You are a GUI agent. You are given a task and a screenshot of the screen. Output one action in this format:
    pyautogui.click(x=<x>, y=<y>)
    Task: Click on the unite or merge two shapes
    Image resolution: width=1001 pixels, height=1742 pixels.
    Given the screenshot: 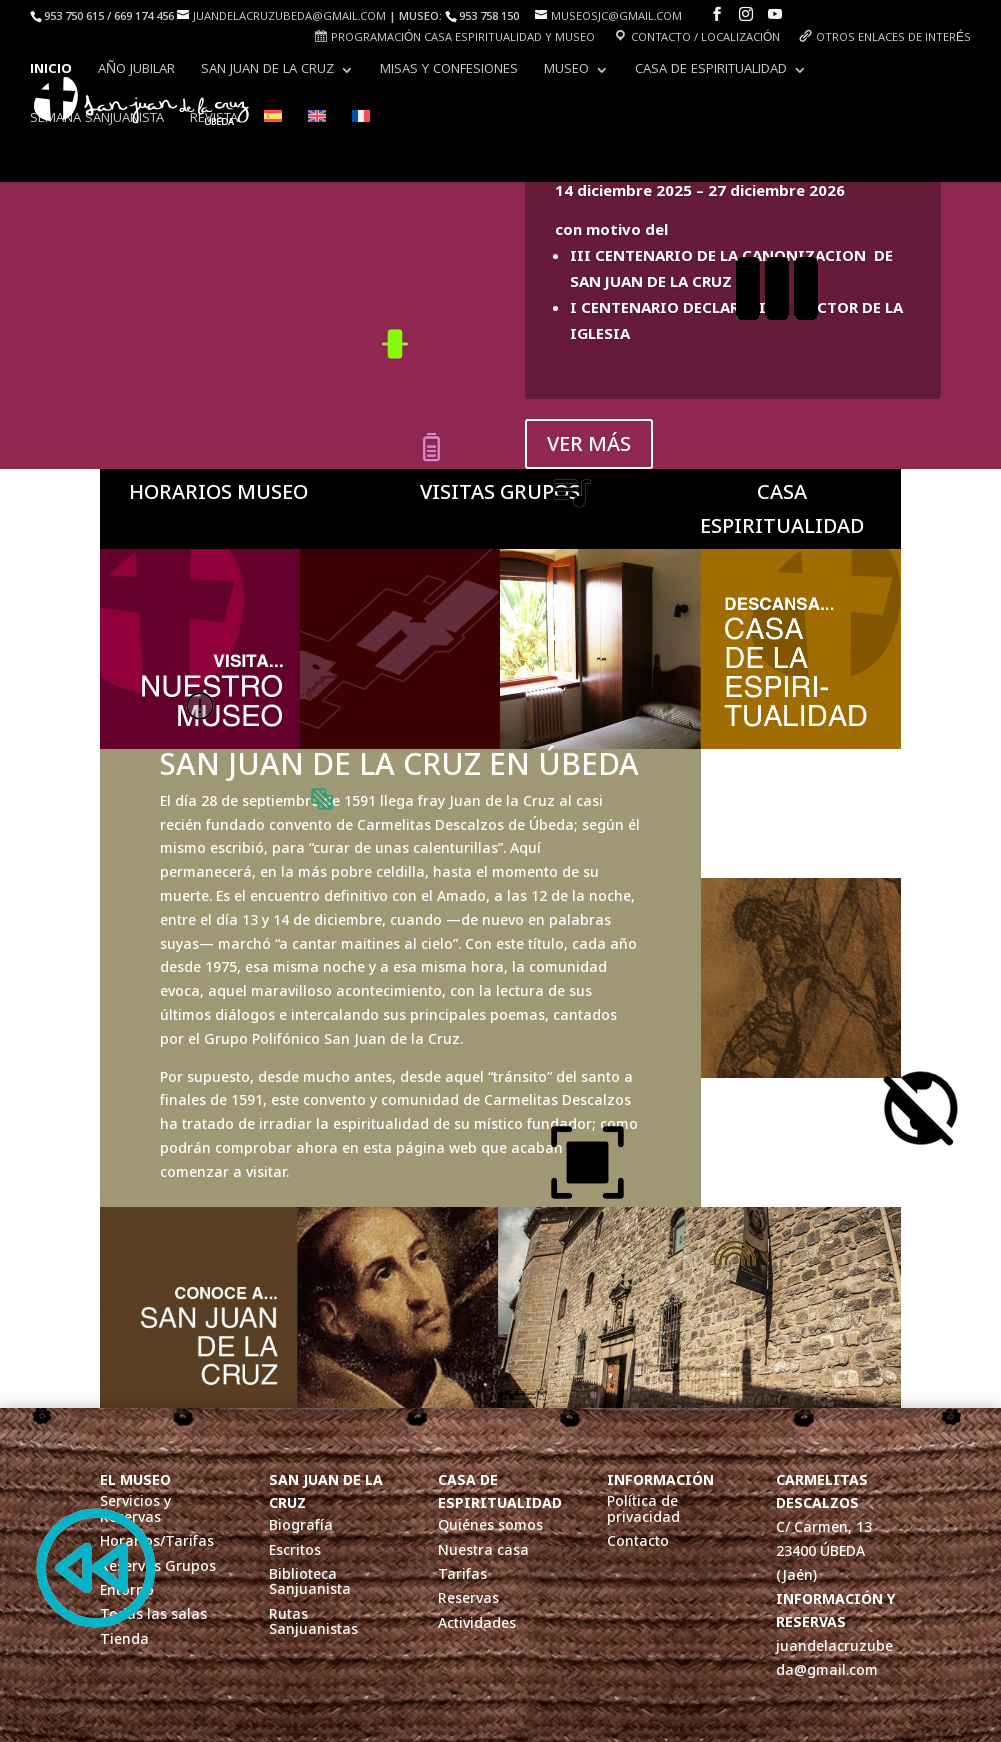 What is the action you would take?
    pyautogui.click(x=322, y=799)
    